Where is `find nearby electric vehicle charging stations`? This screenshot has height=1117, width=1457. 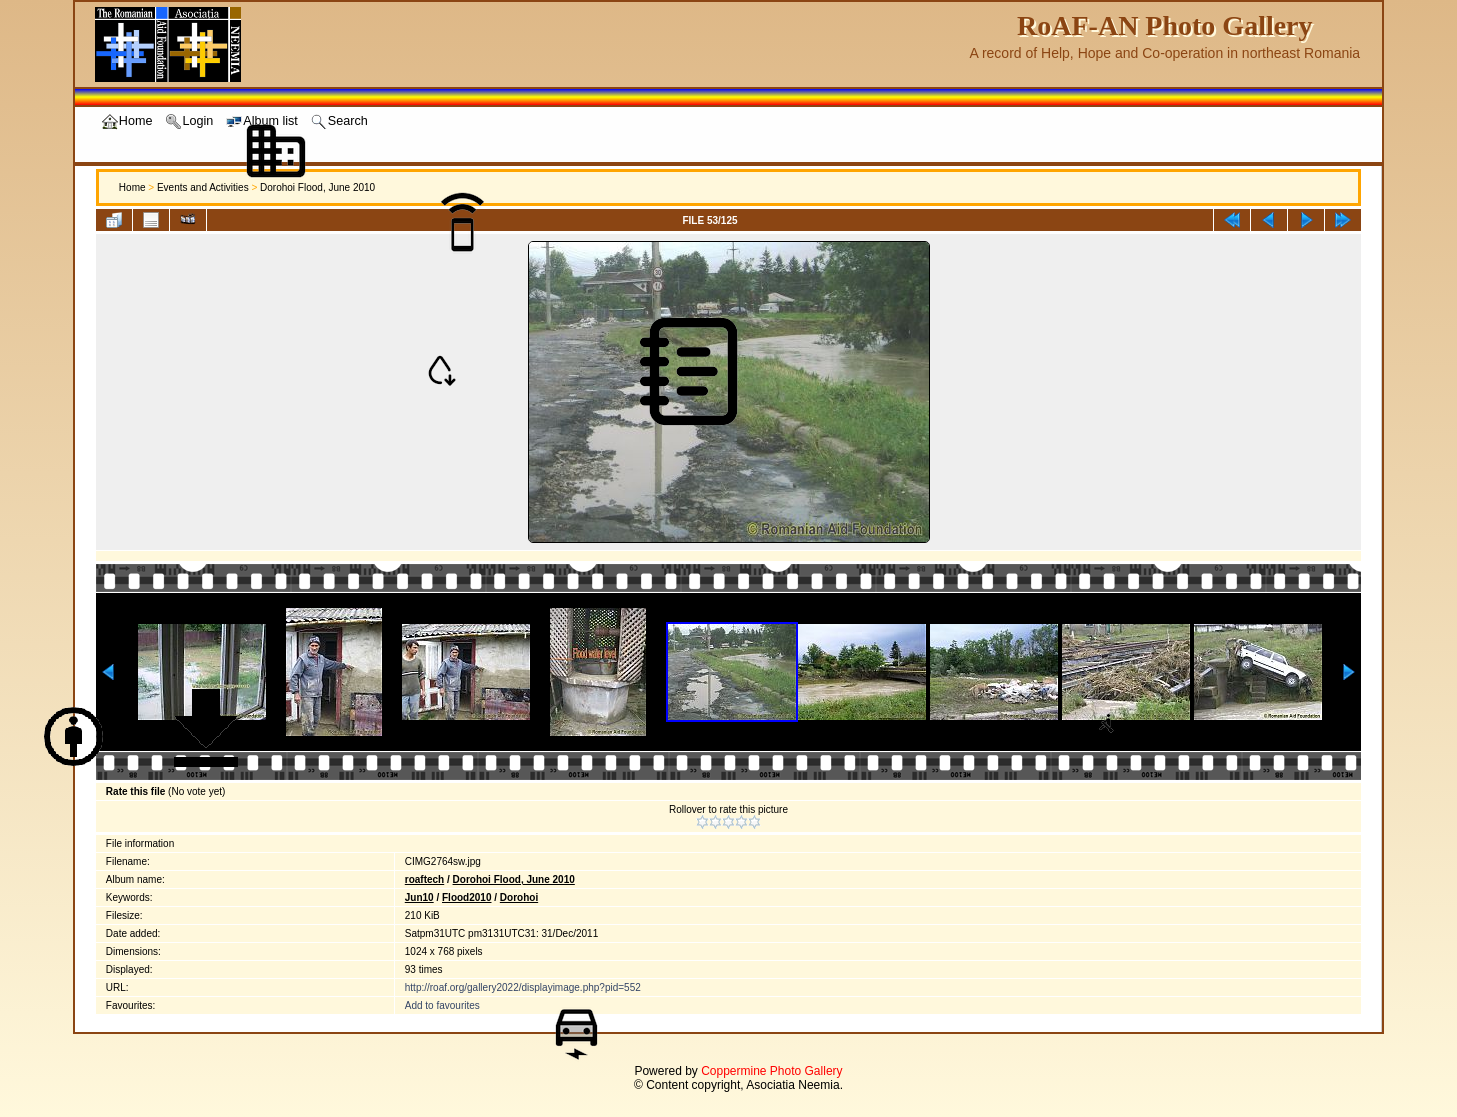
find nearby electric vehicle charging stations is located at coordinates (576, 1034).